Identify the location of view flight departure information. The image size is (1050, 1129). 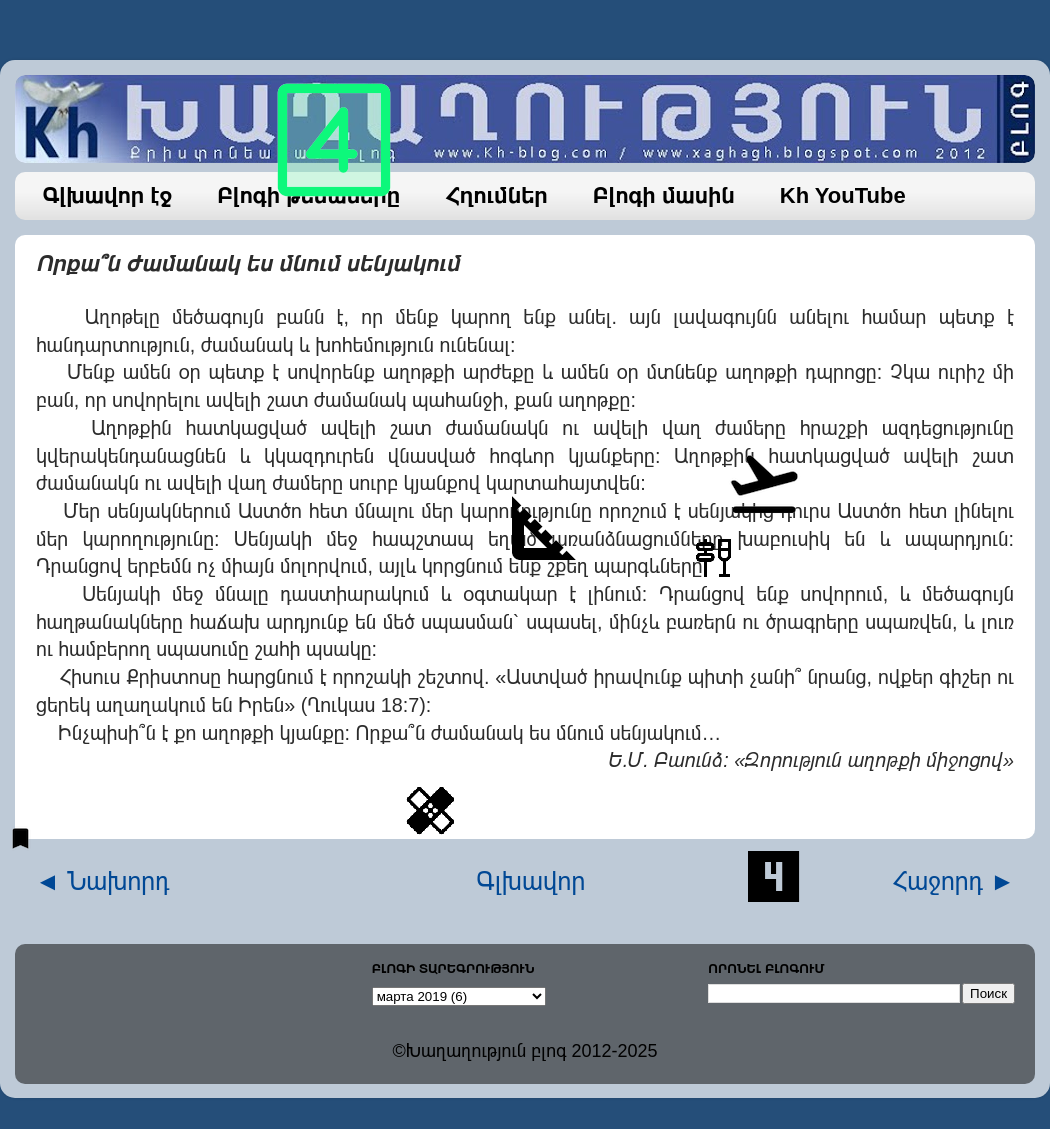
(764, 483).